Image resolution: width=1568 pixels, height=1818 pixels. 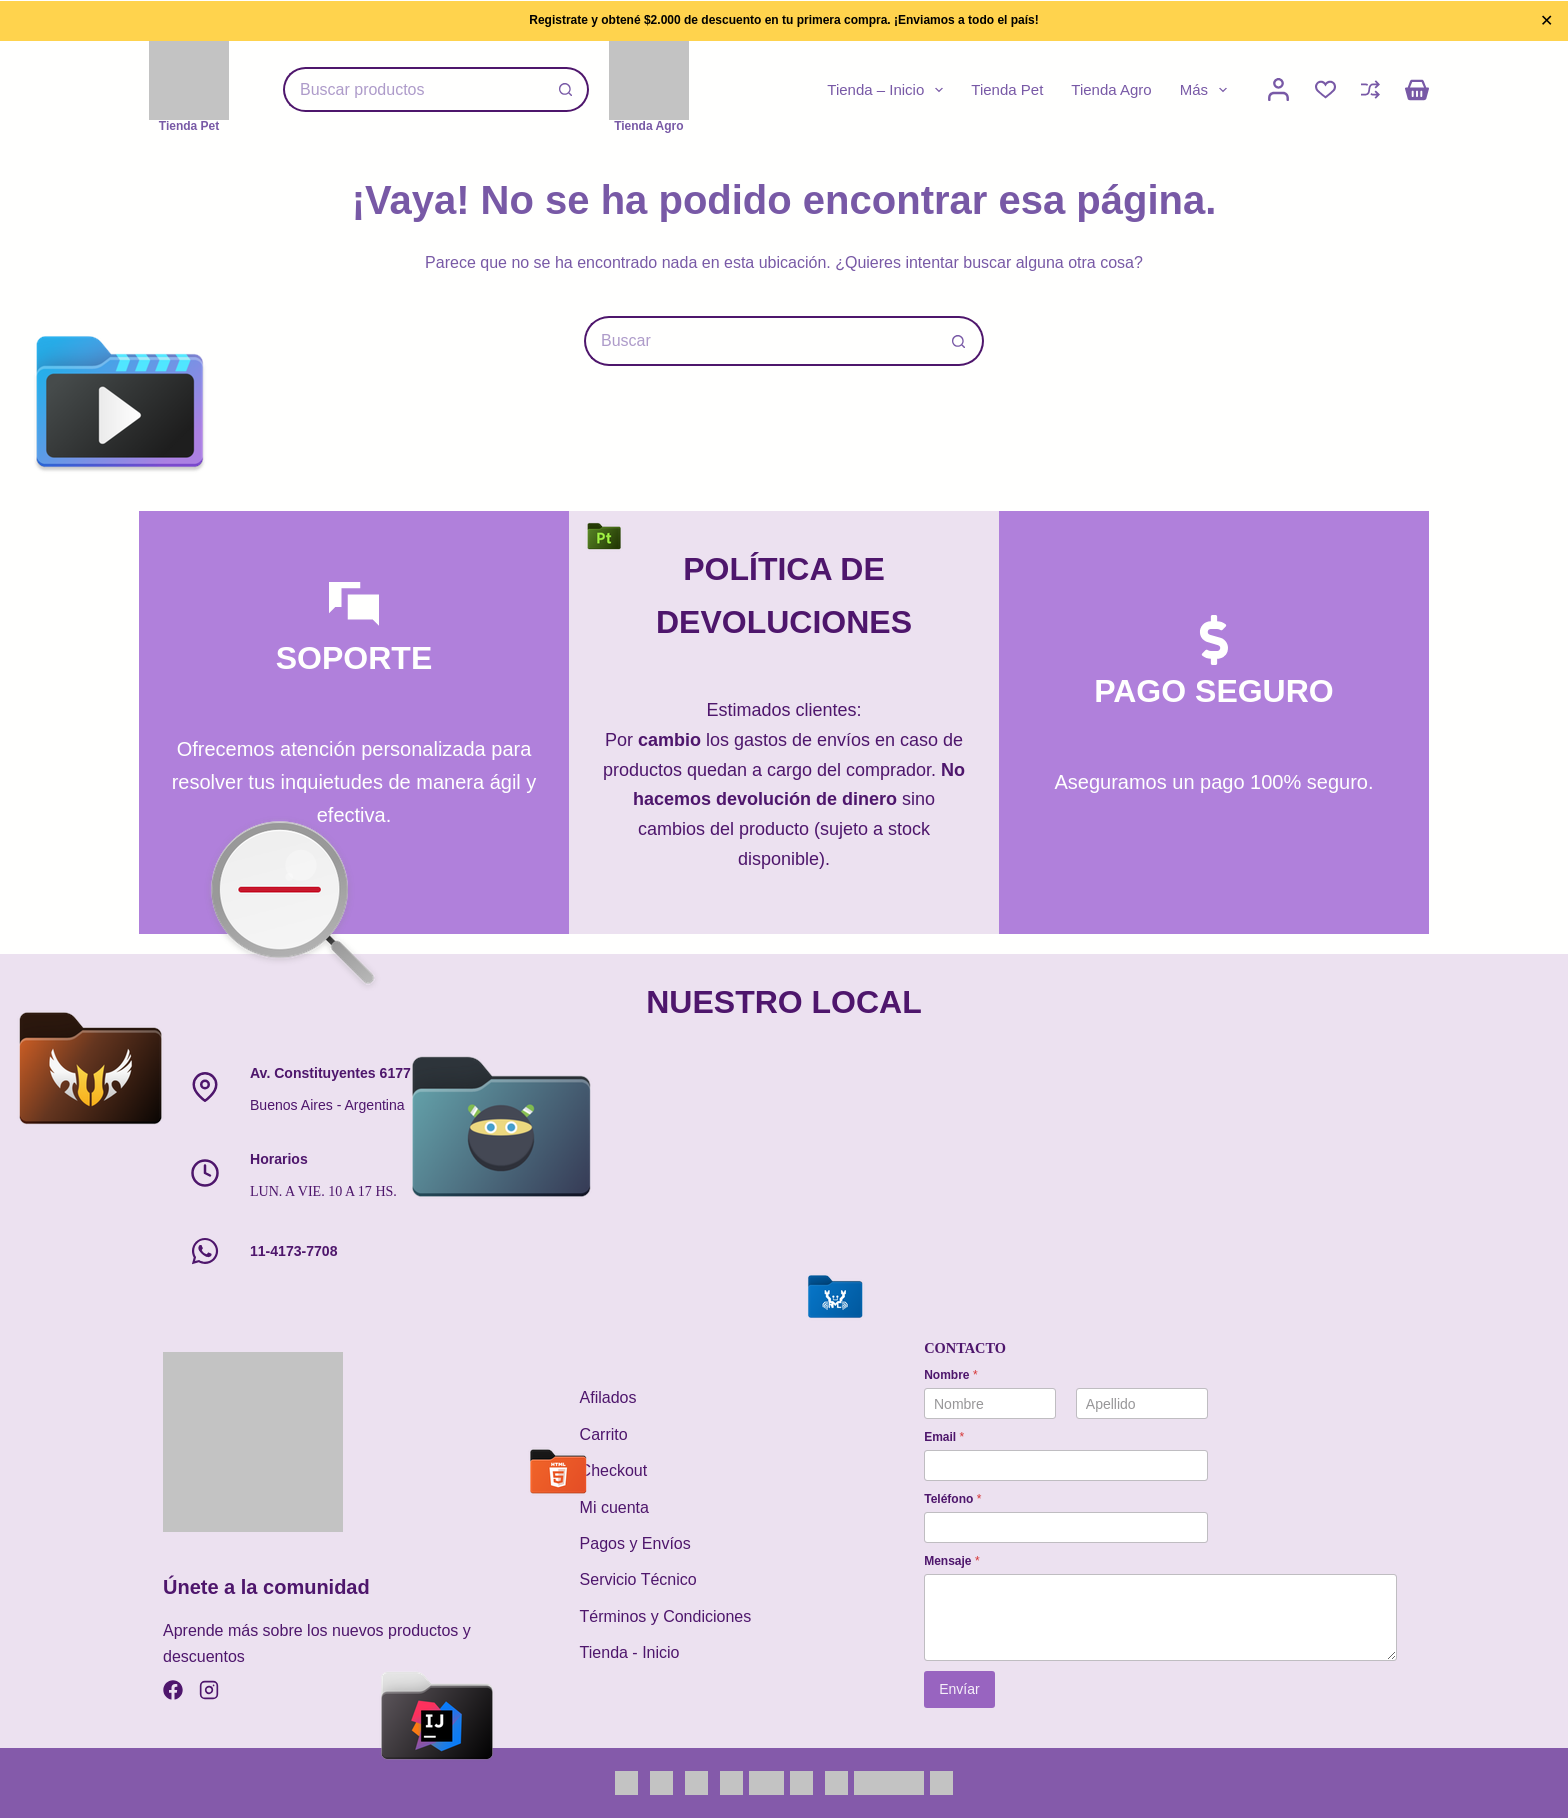 I want to click on open asus tuf gaming files folder, so click(x=90, y=1072).